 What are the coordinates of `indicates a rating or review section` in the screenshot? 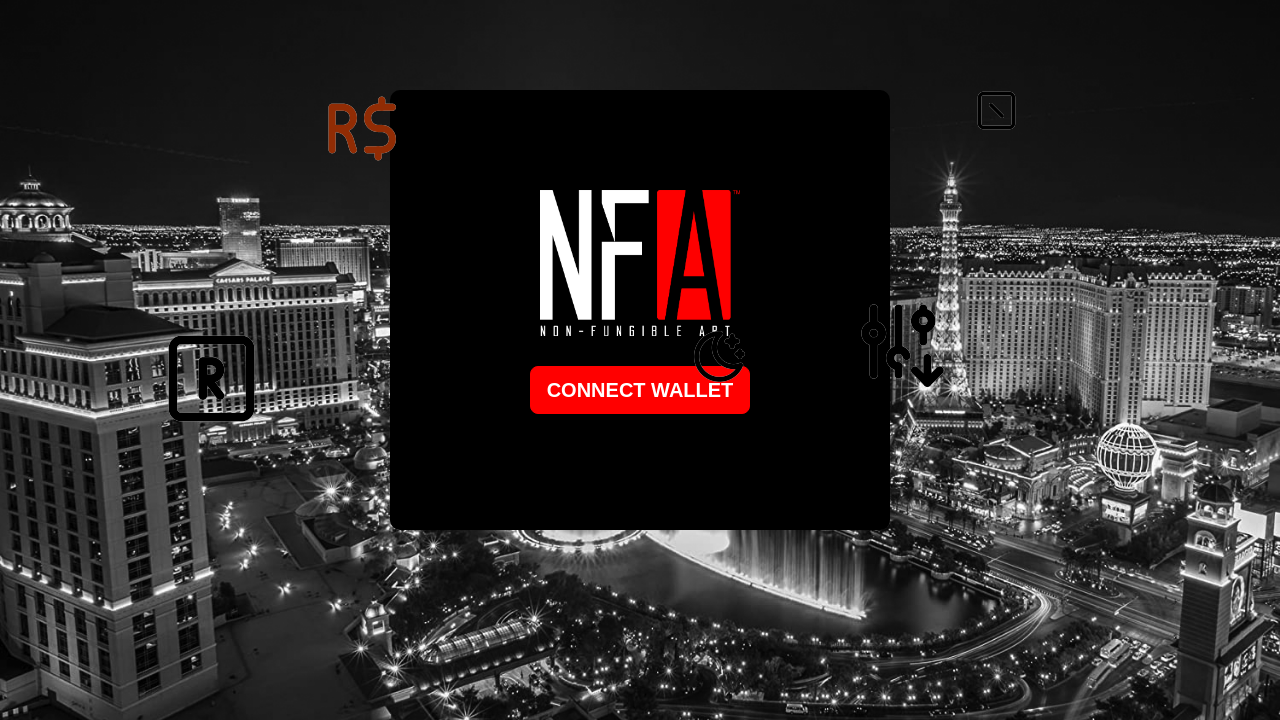 It's located at (211, 378).